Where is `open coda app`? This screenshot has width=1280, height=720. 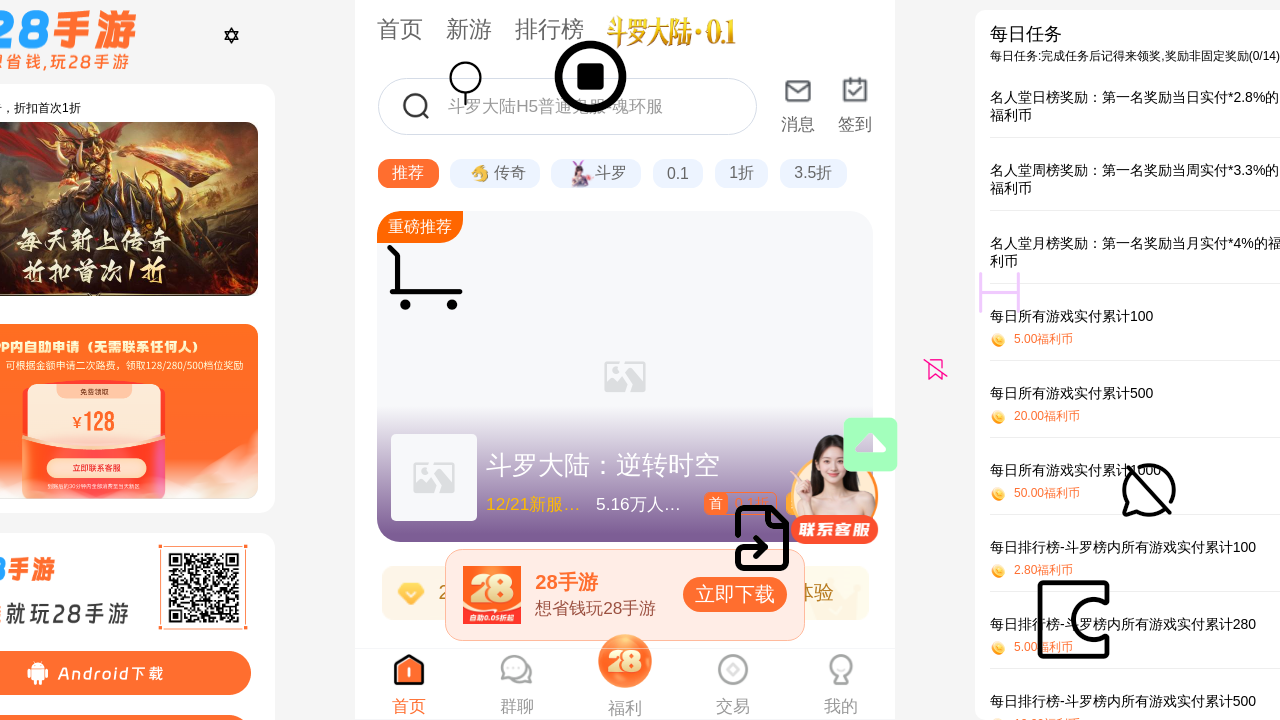 open coda app is located at coordinates (1073, 619).